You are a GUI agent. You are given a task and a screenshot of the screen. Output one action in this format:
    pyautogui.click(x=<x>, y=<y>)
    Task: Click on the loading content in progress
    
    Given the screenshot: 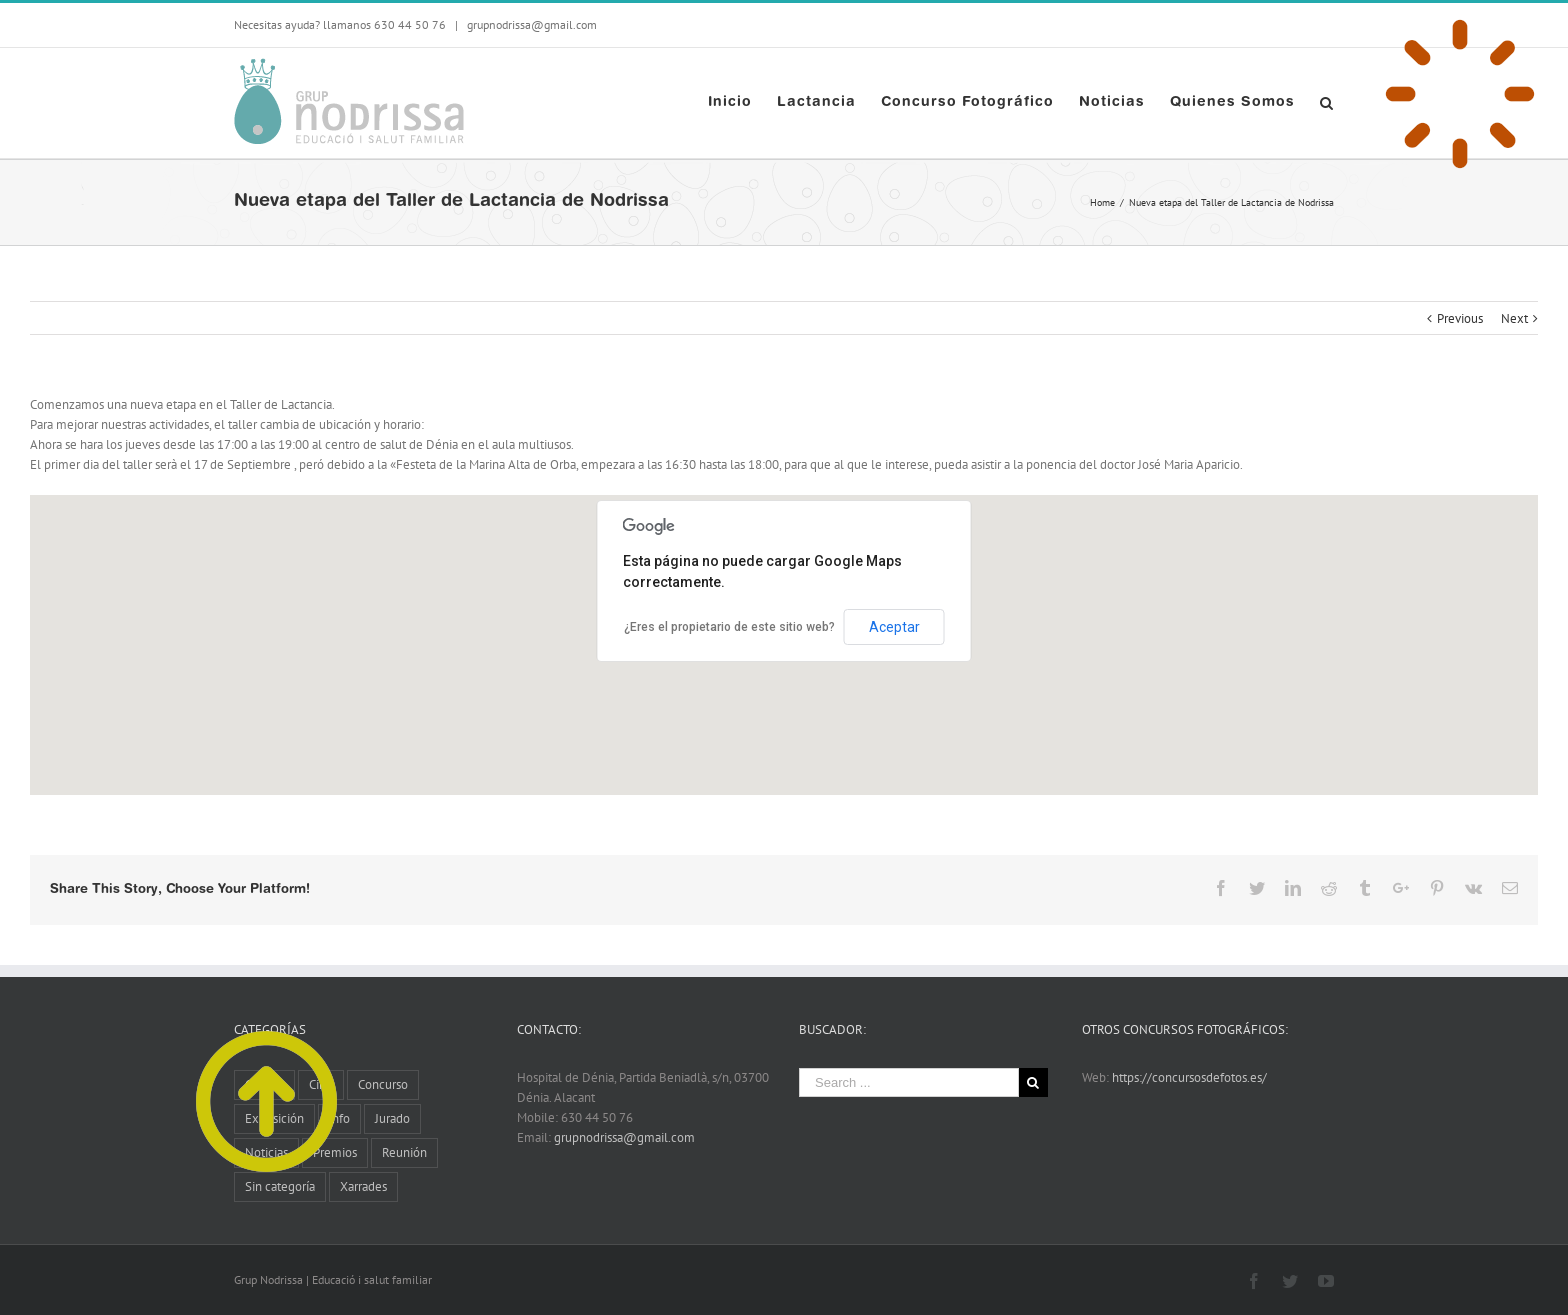 What is the action you would take?
    pyautogui.click(x=1460, y=94)
    